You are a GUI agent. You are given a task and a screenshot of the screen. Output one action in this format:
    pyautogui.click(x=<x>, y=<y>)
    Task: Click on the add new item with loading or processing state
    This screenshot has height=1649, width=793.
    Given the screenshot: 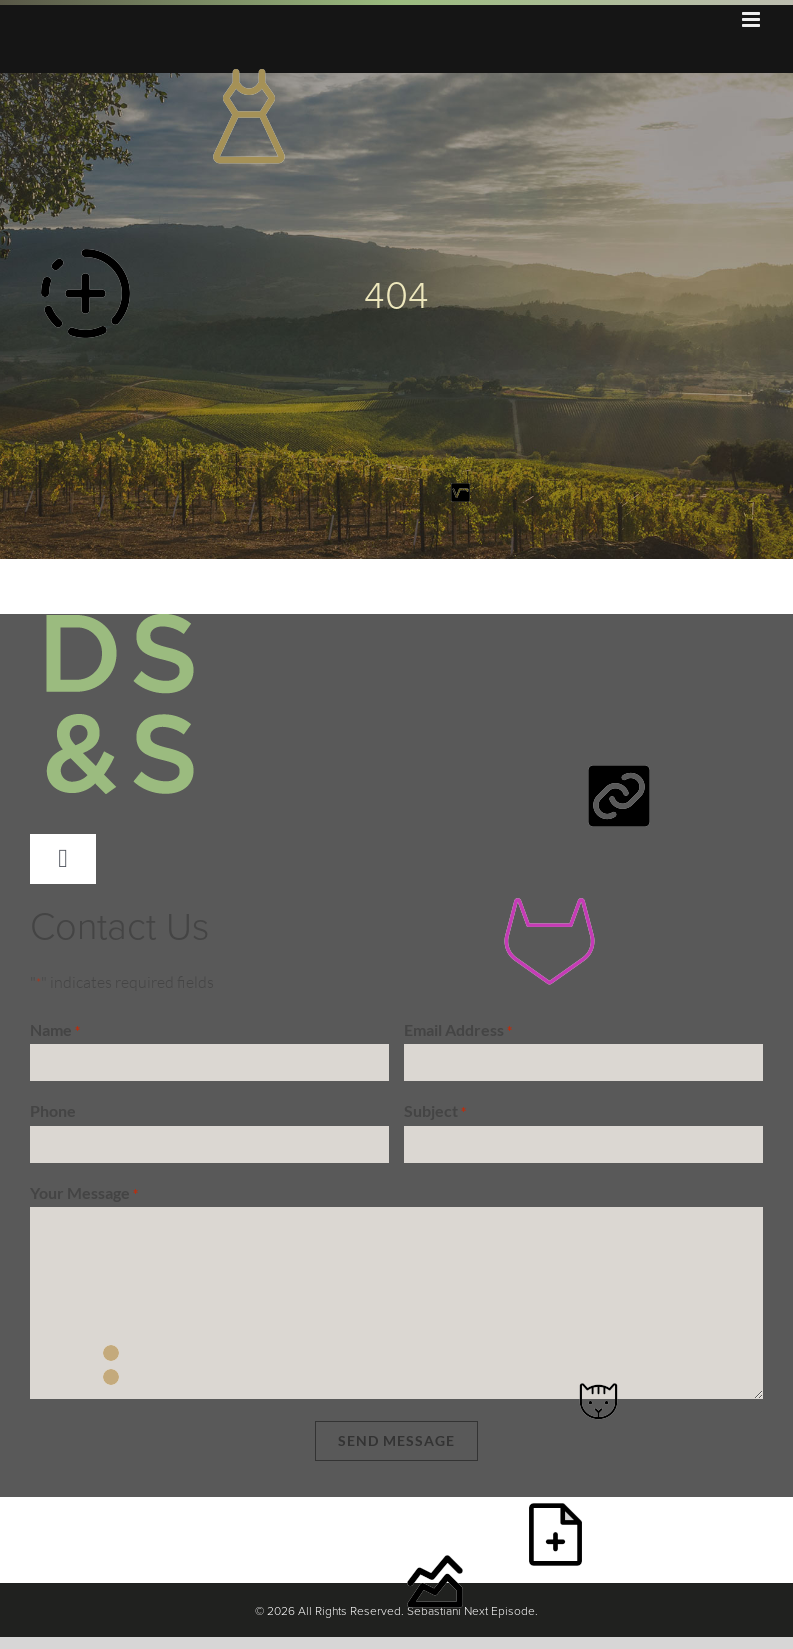 What is the action you would take?
    pyautogui.click(x=85, y=293)
    